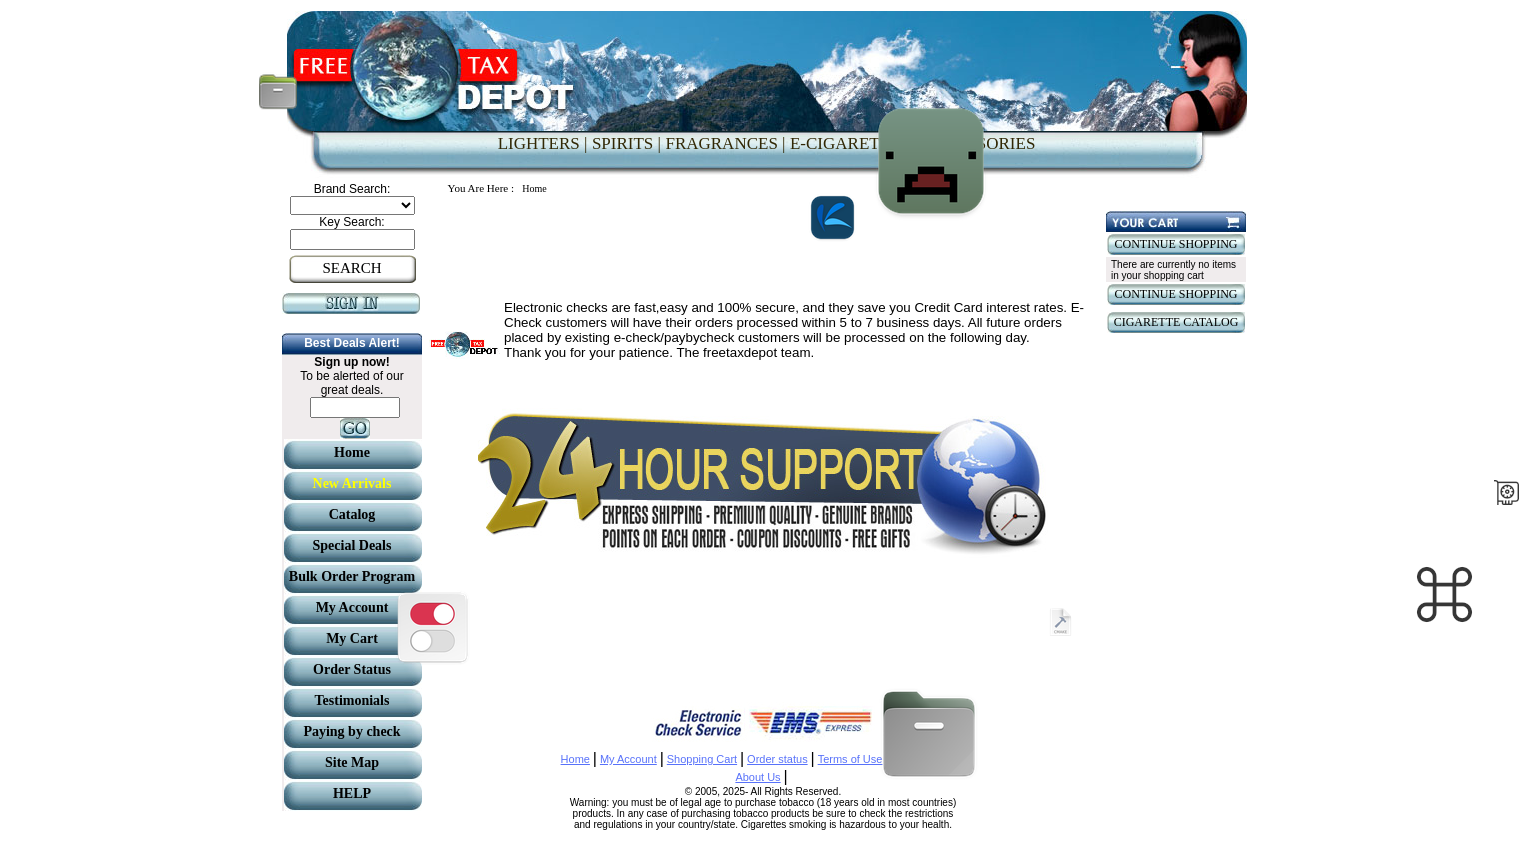  What do you see at coordinates (931, 161) in the screenshot?
I see `launch unturned game` at bounding box center [931, 161].